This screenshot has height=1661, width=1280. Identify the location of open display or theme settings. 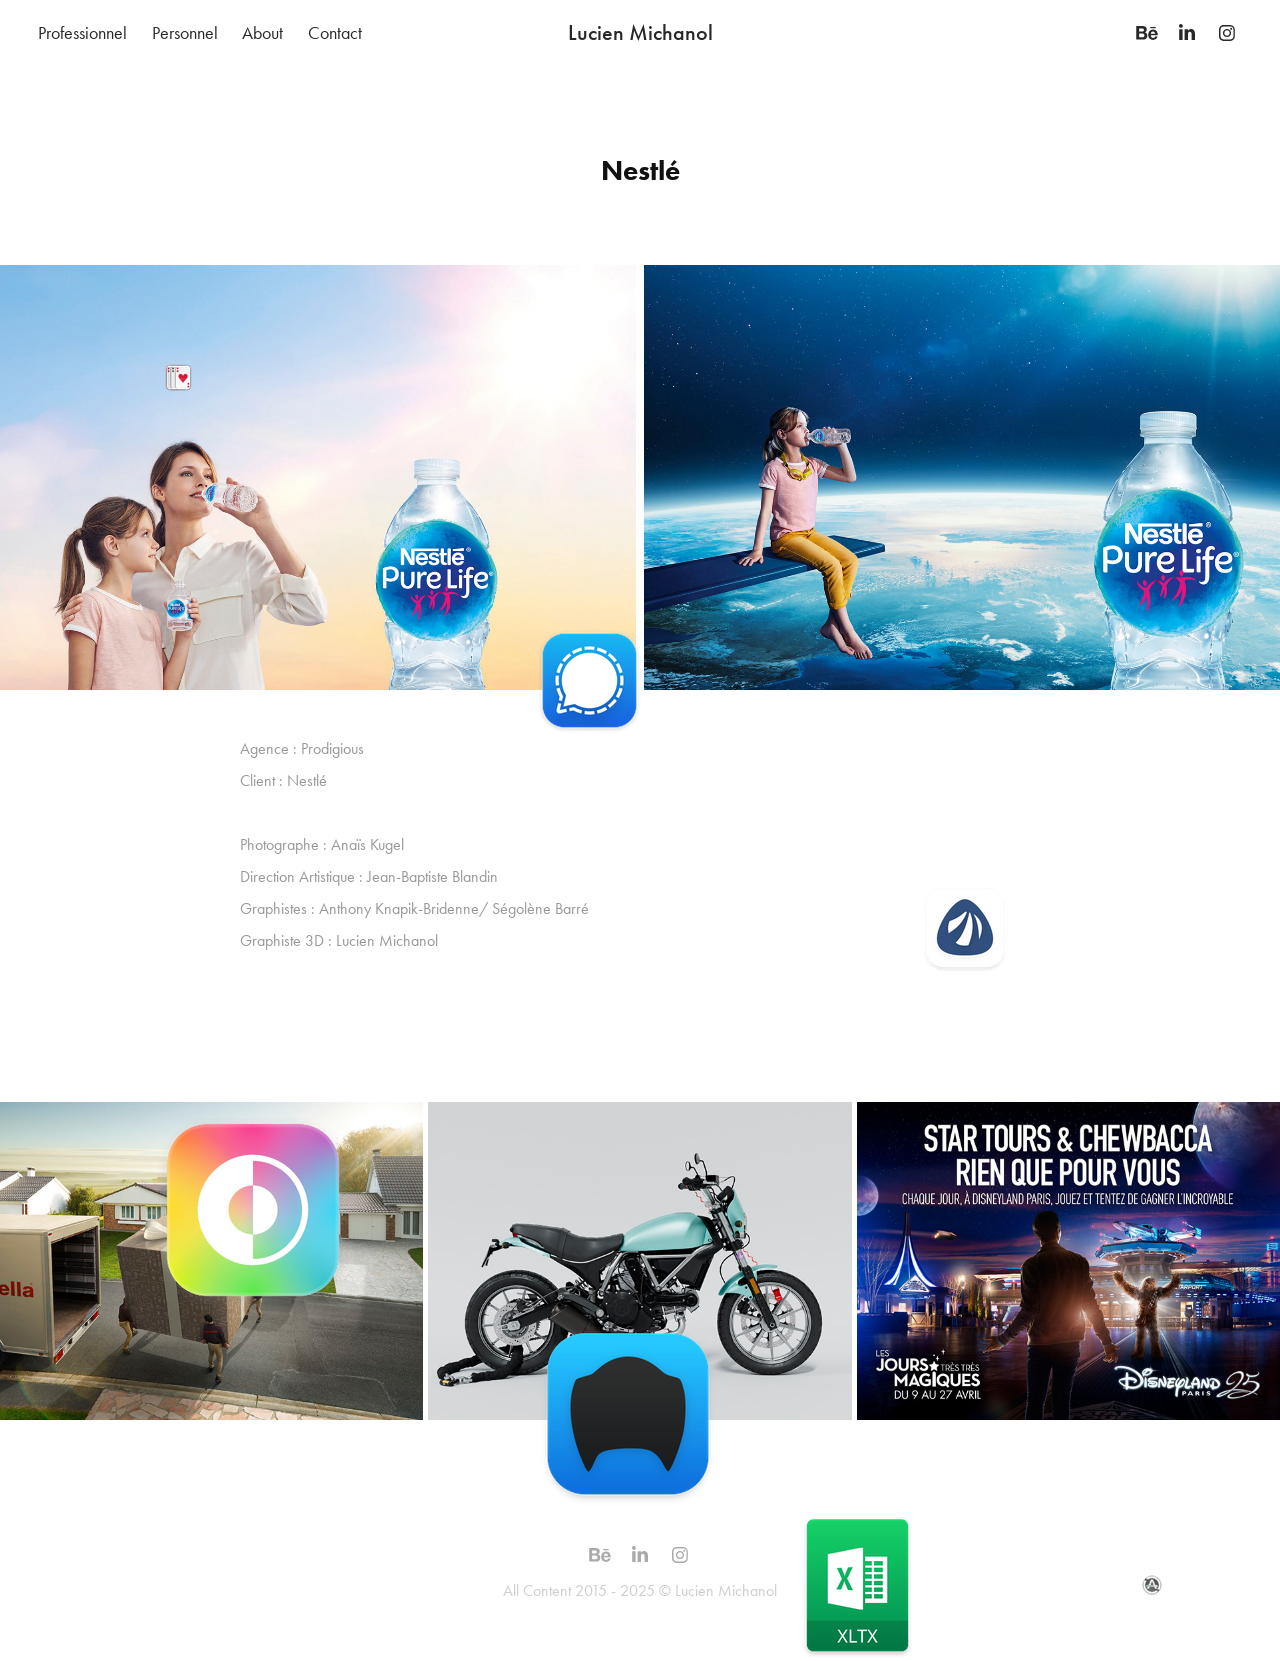
(253, 1213).